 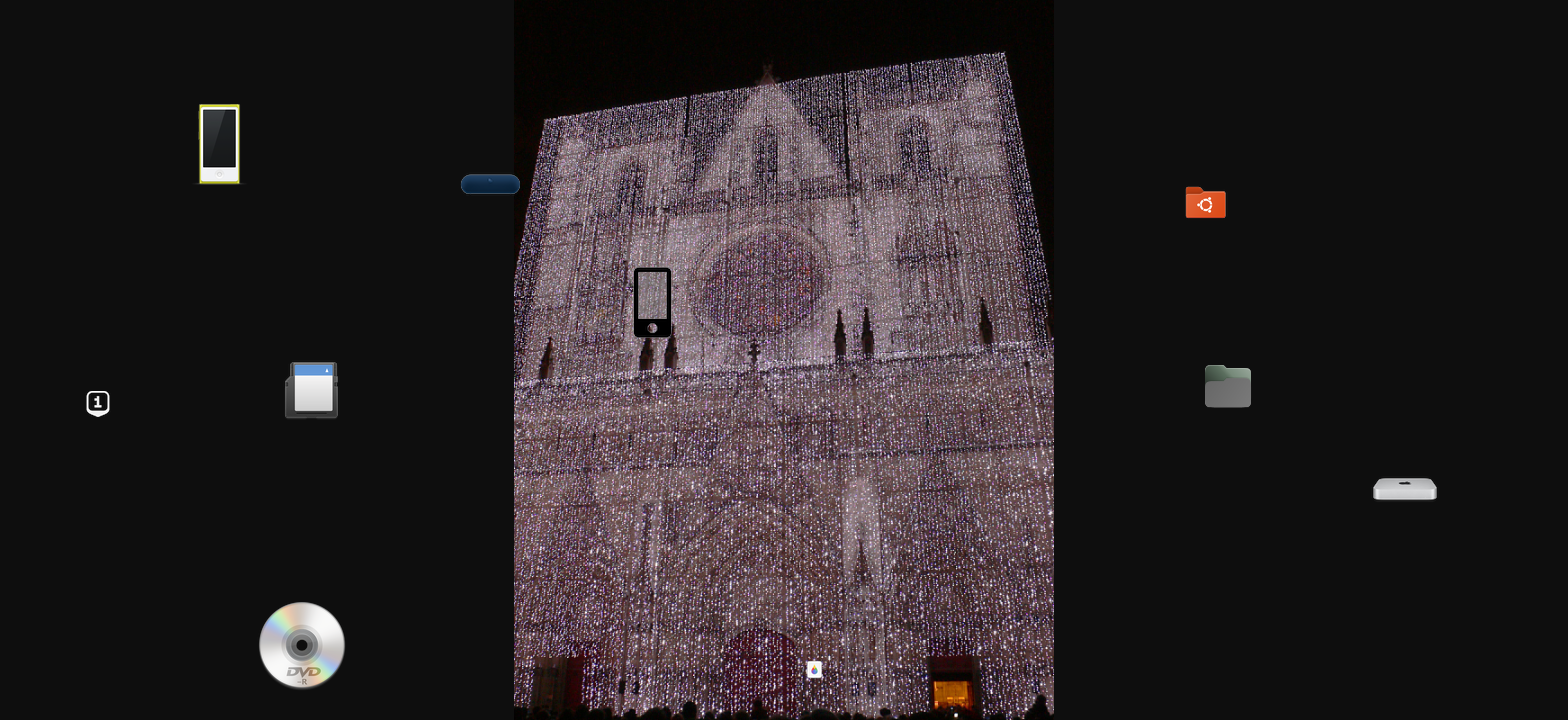 I want to click on access miniSD card storage, so click(x=311, y=389).